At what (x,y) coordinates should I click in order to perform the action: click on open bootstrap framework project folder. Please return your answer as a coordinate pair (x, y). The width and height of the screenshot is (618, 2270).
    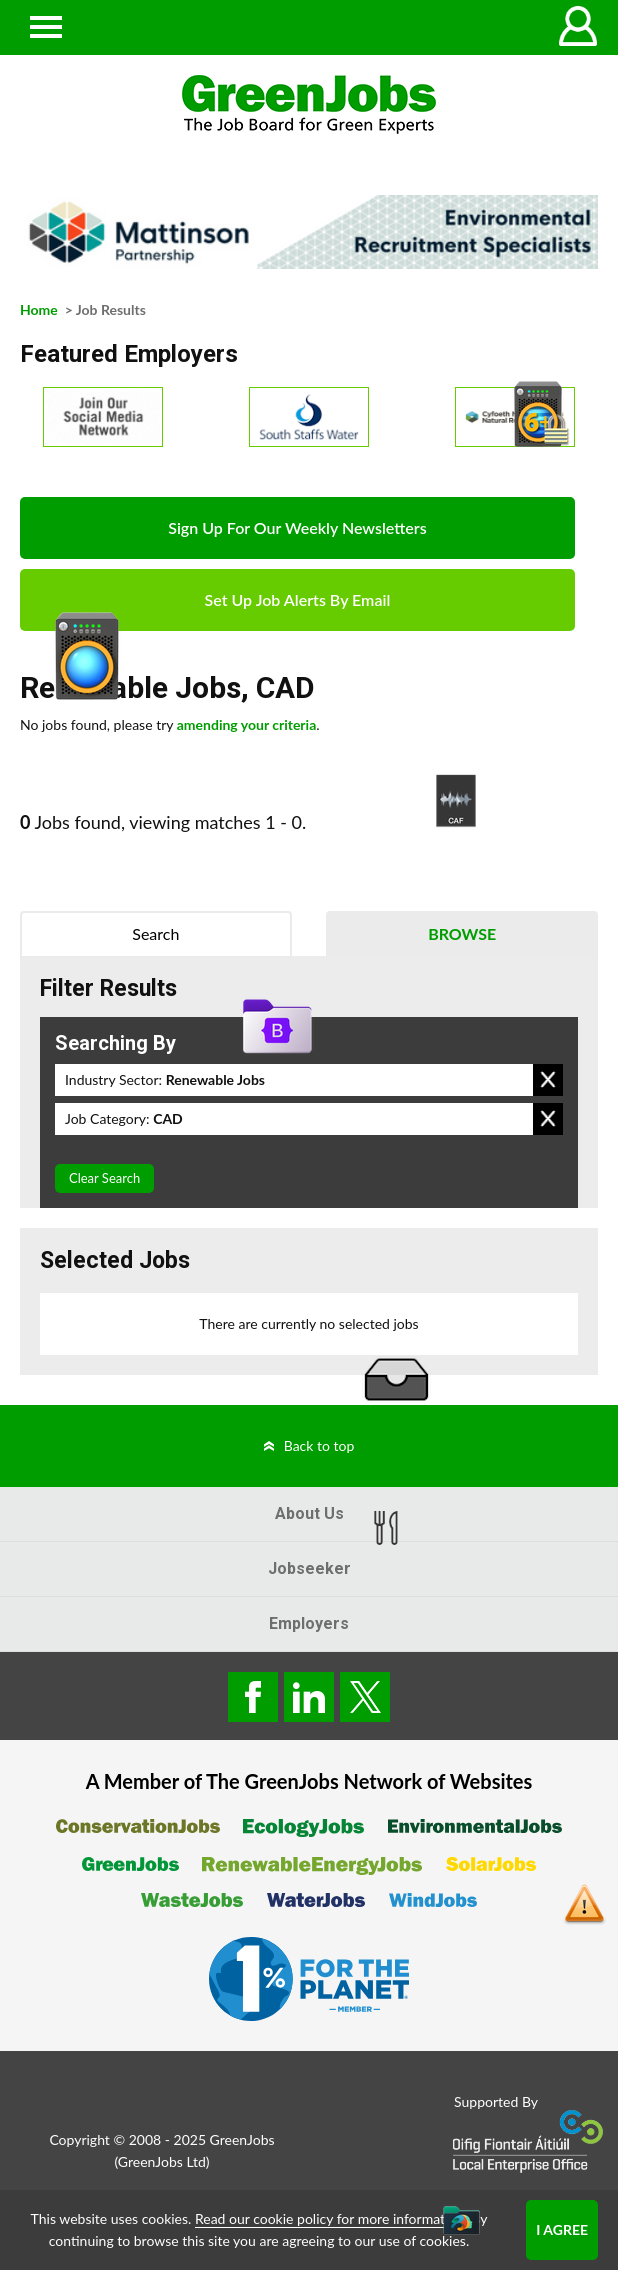
    Looking at the image, I should click on (277, 1028).